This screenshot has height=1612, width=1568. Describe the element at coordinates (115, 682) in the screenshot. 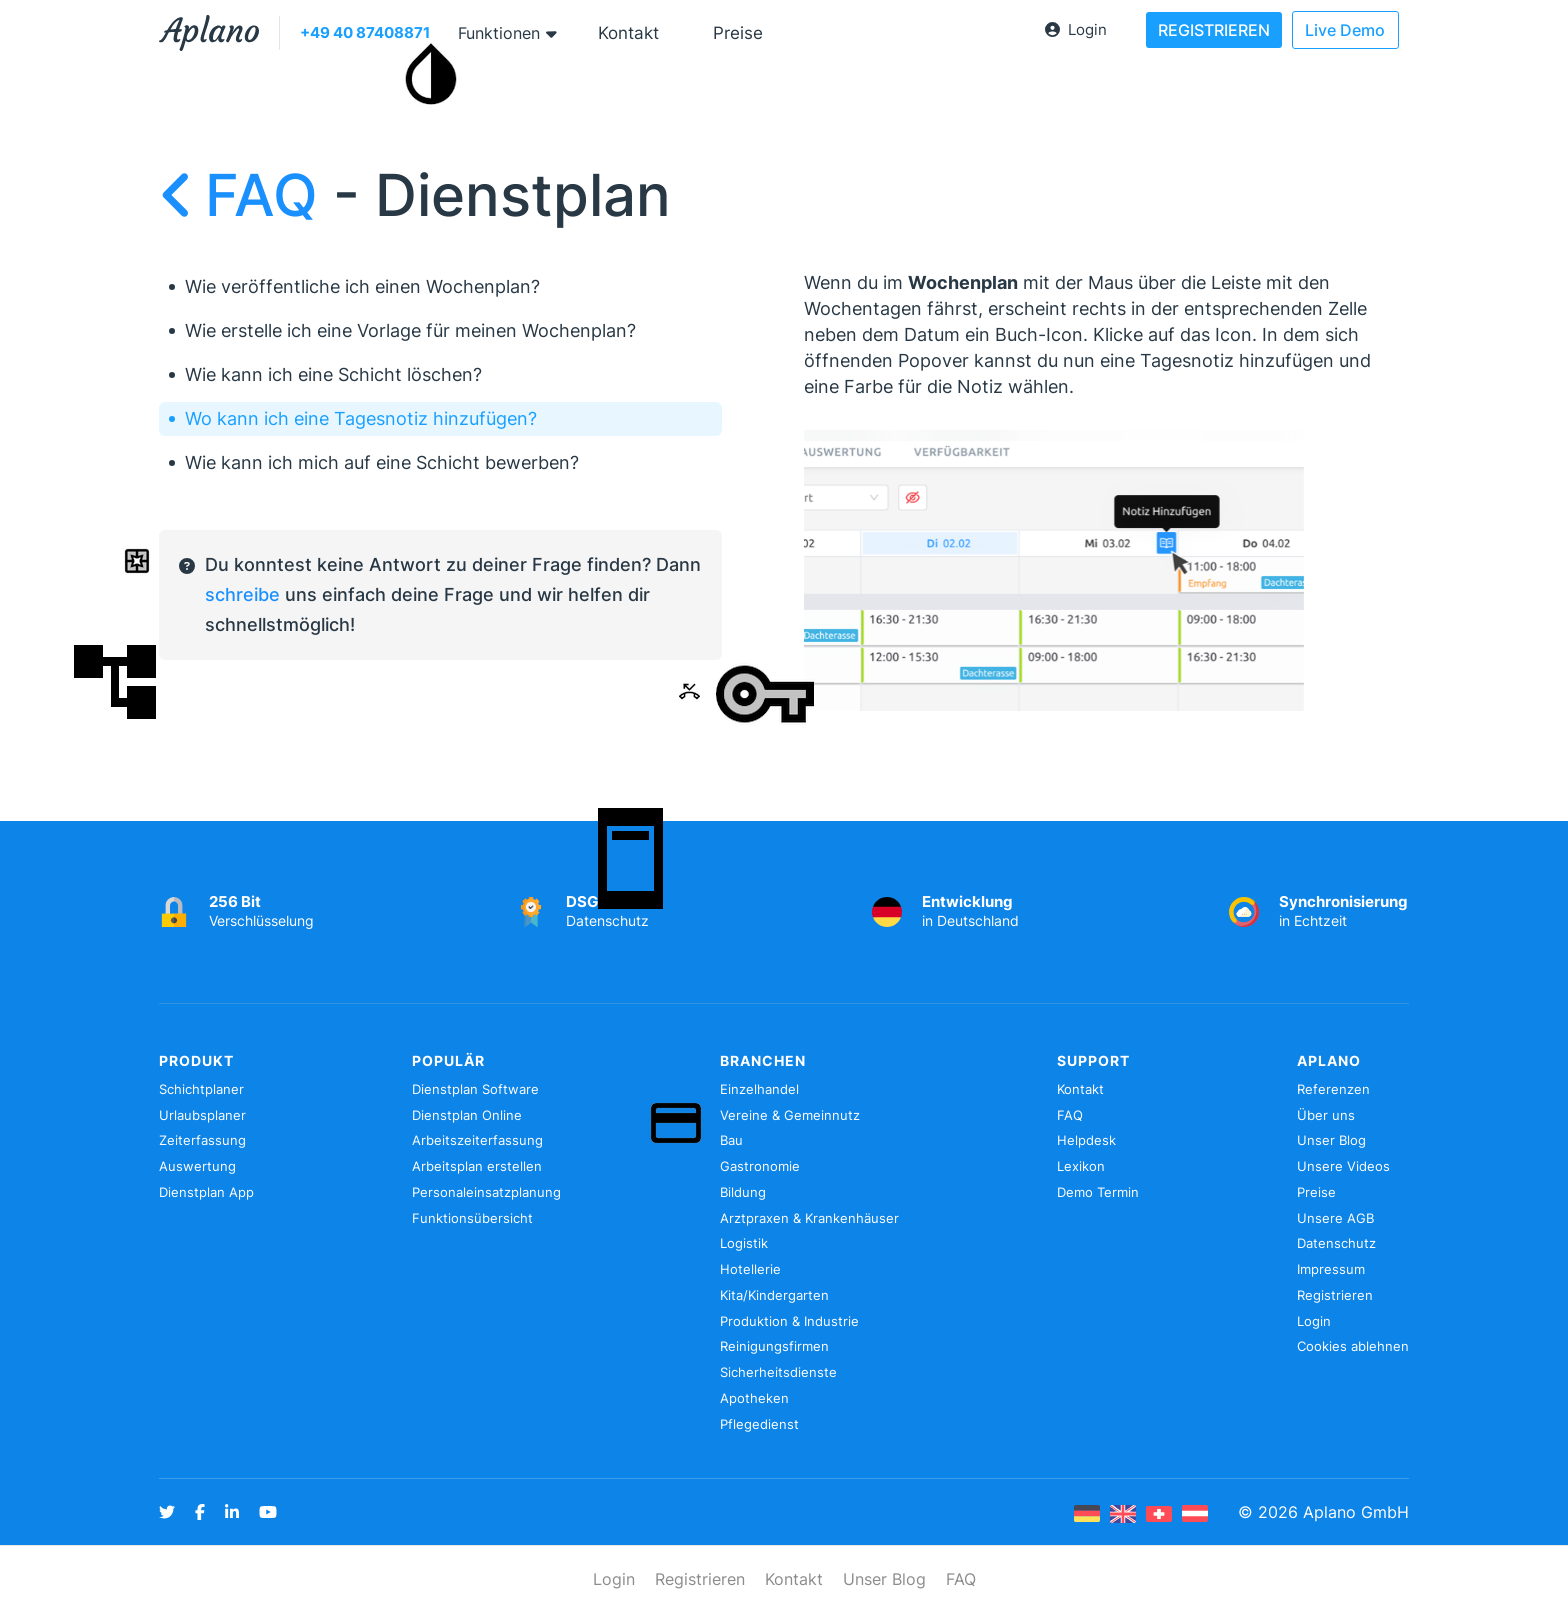

I see `view account hierarchy or organizational structure` at that location.